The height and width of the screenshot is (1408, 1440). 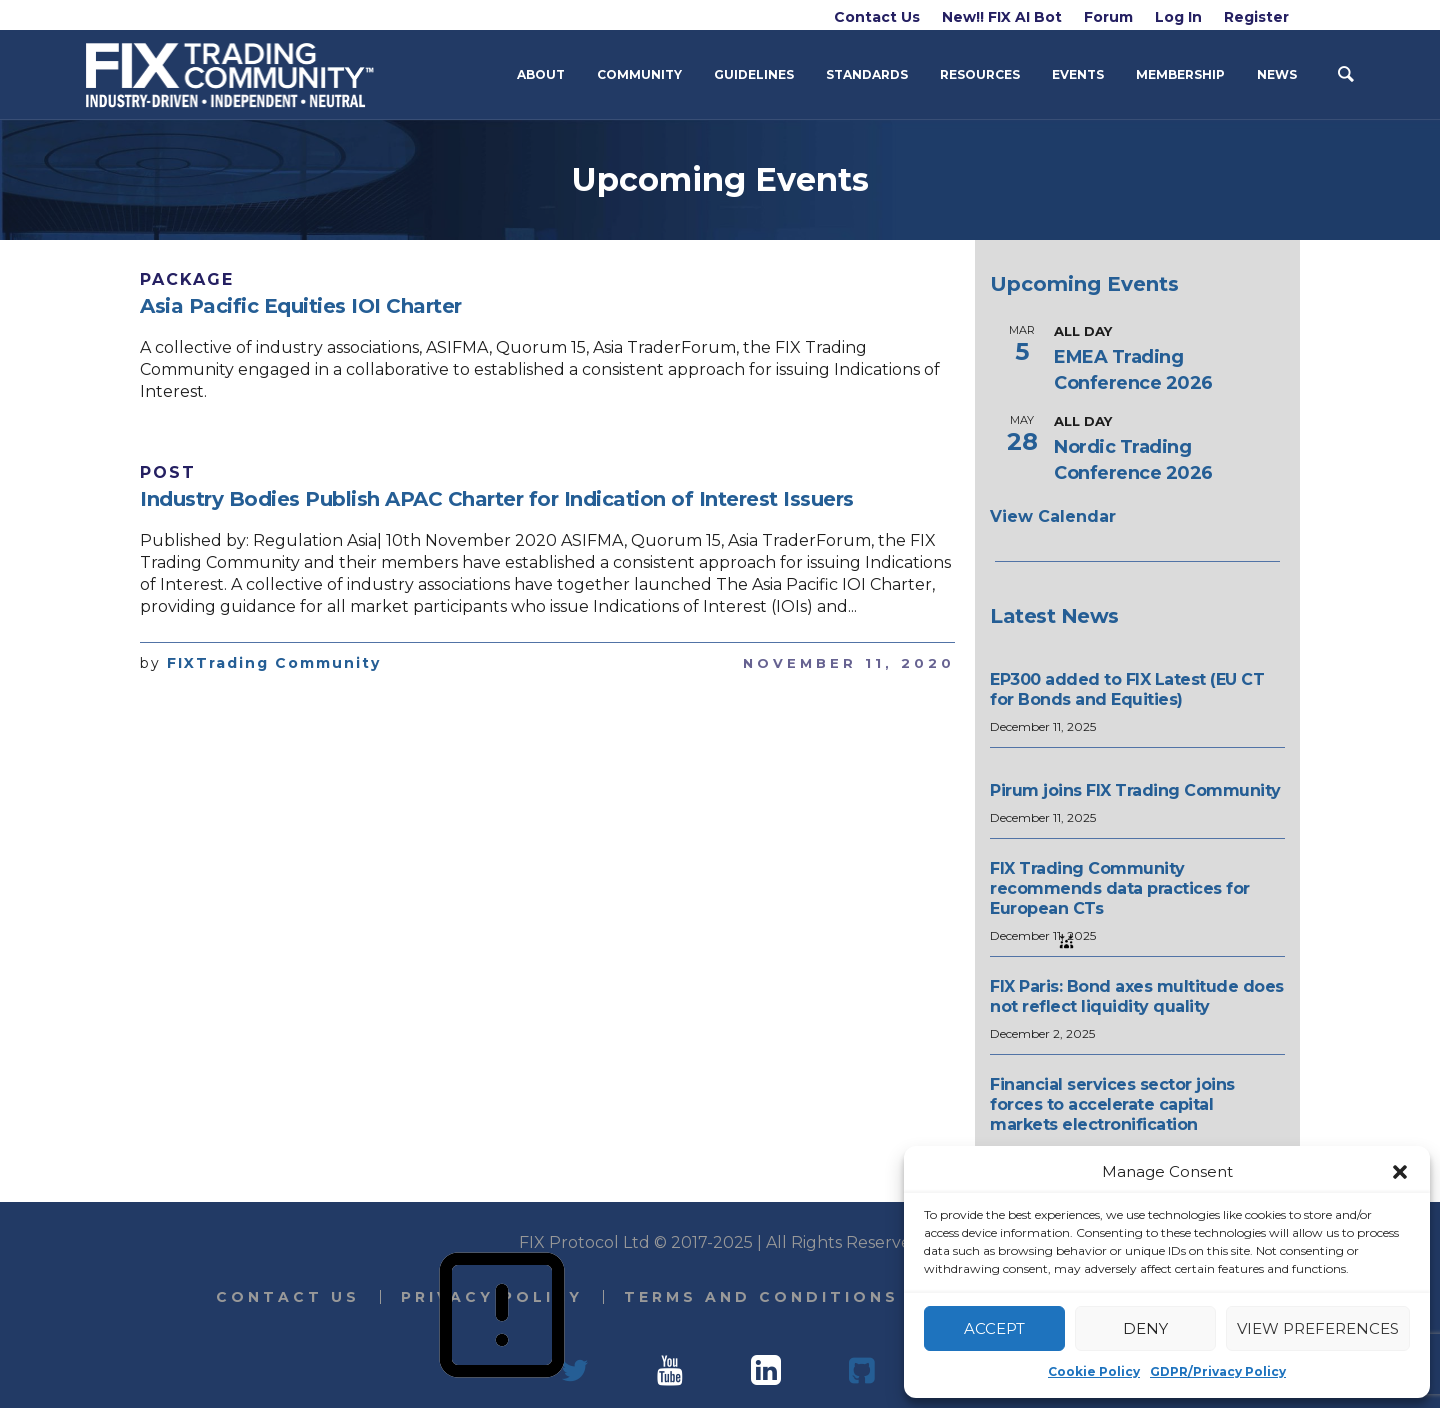 What do you see at coordinates (1066, 941) in the screenshot?
I see `distribute tasks or assignments to team members` at bounding box center [1066, 941].